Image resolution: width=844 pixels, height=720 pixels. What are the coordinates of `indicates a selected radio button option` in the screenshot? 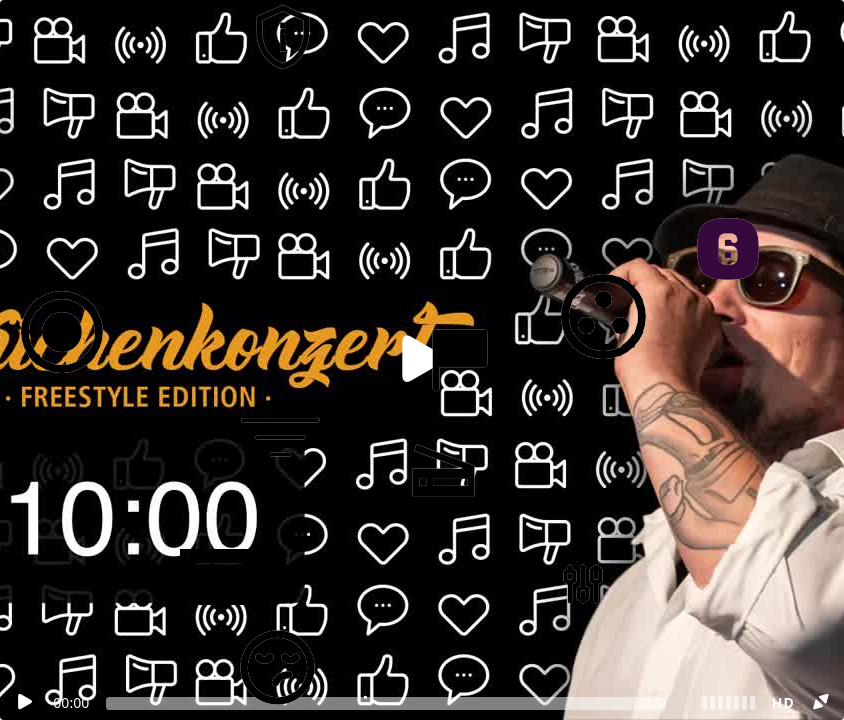 It's located at (62, 332).